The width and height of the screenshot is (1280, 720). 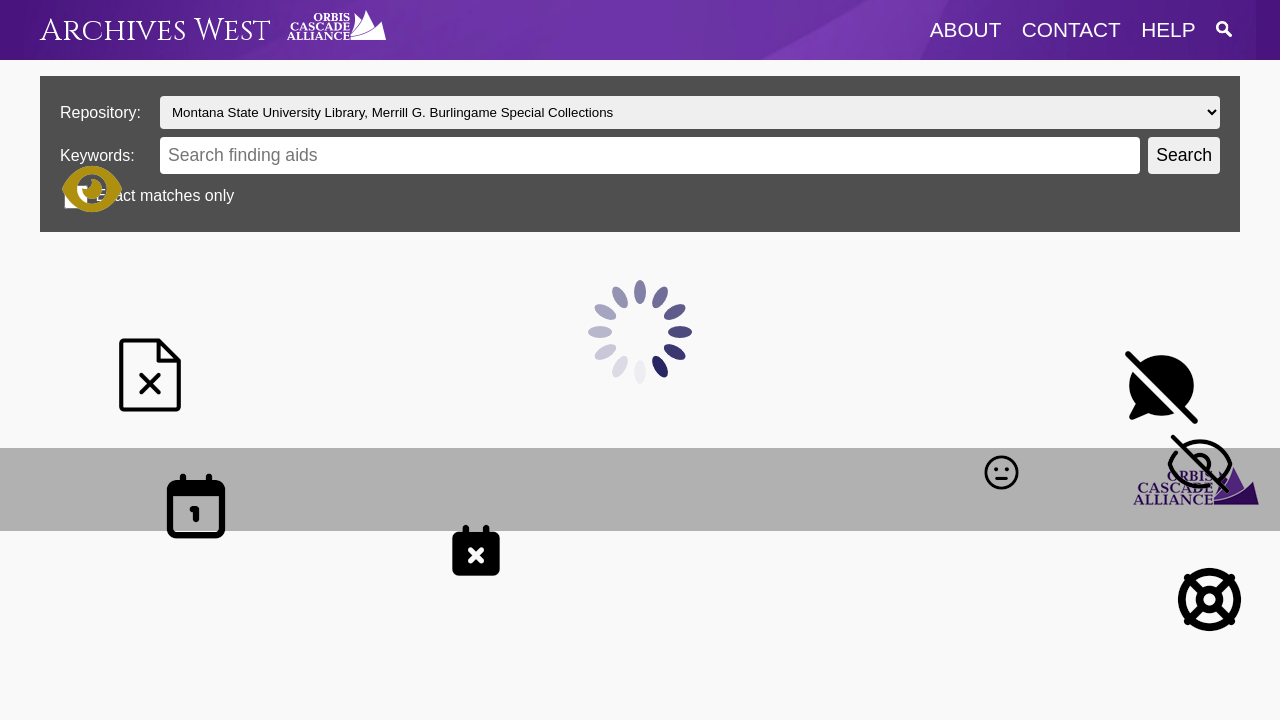 I want to click on view or preview content, so click(x=92, y=189).